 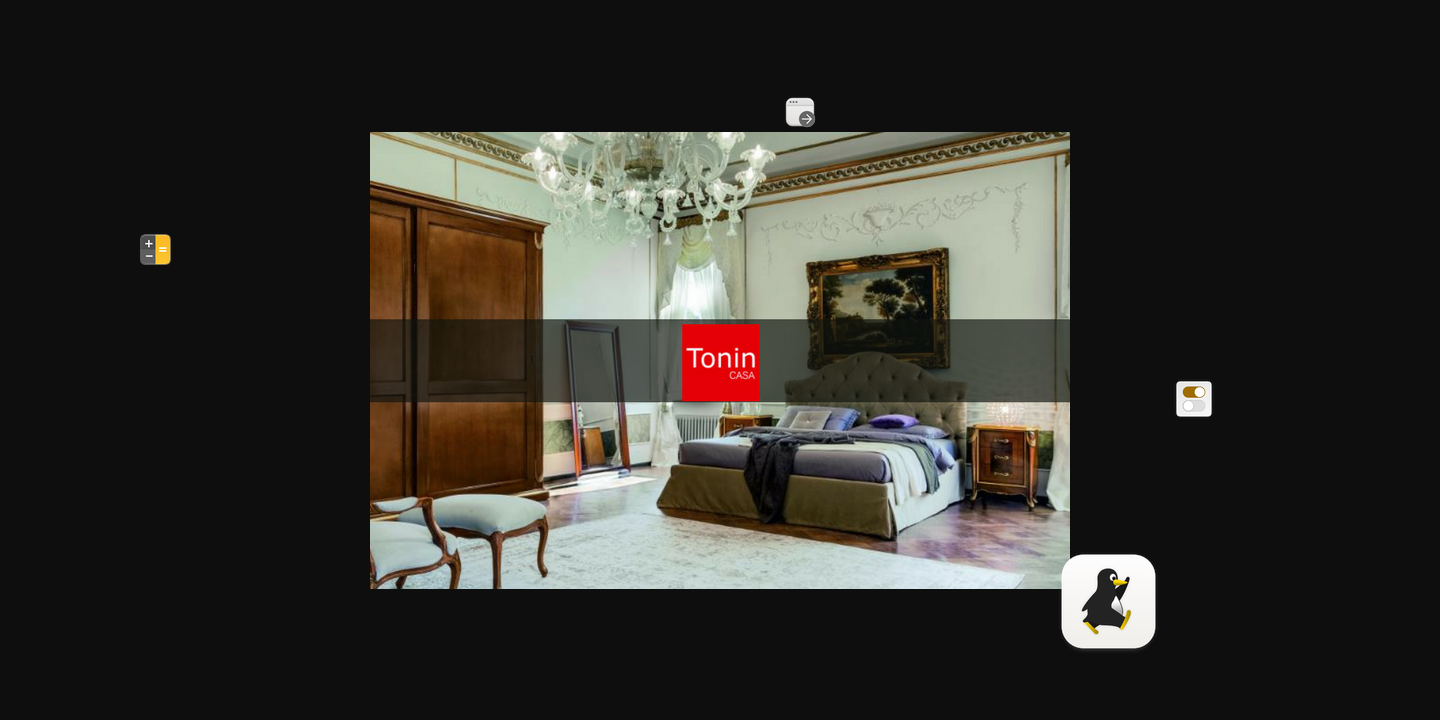 What do you see at coordinates (155, 249) in the screenshot?
I see `open the calculator app` at bounding box center [155, 249].